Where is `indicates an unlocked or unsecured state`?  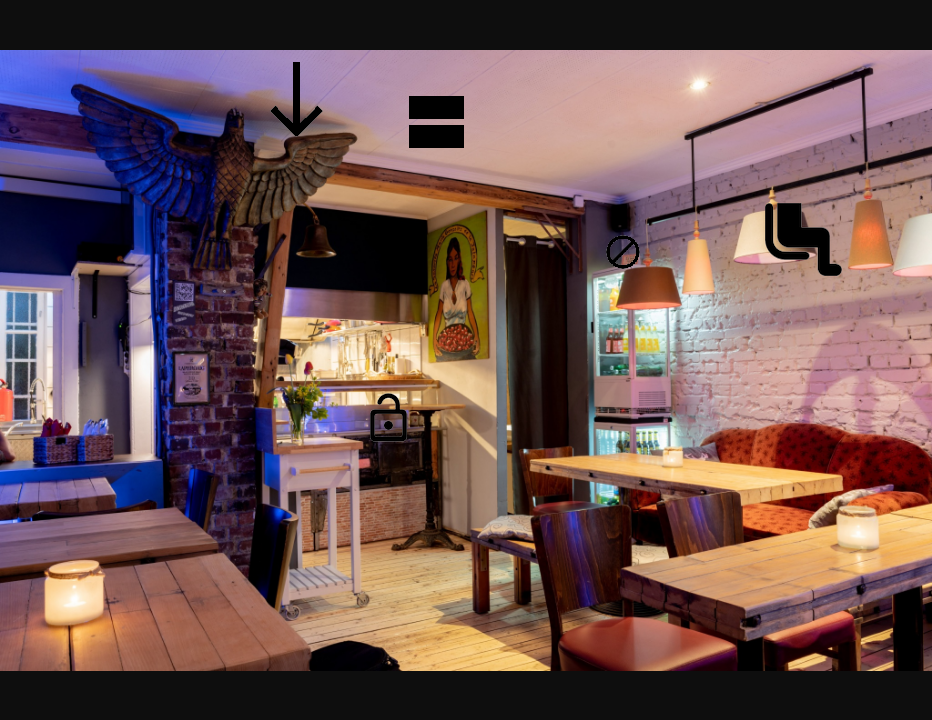
indicates an unlocked or unsecured state is located at coordinates (388, 418).